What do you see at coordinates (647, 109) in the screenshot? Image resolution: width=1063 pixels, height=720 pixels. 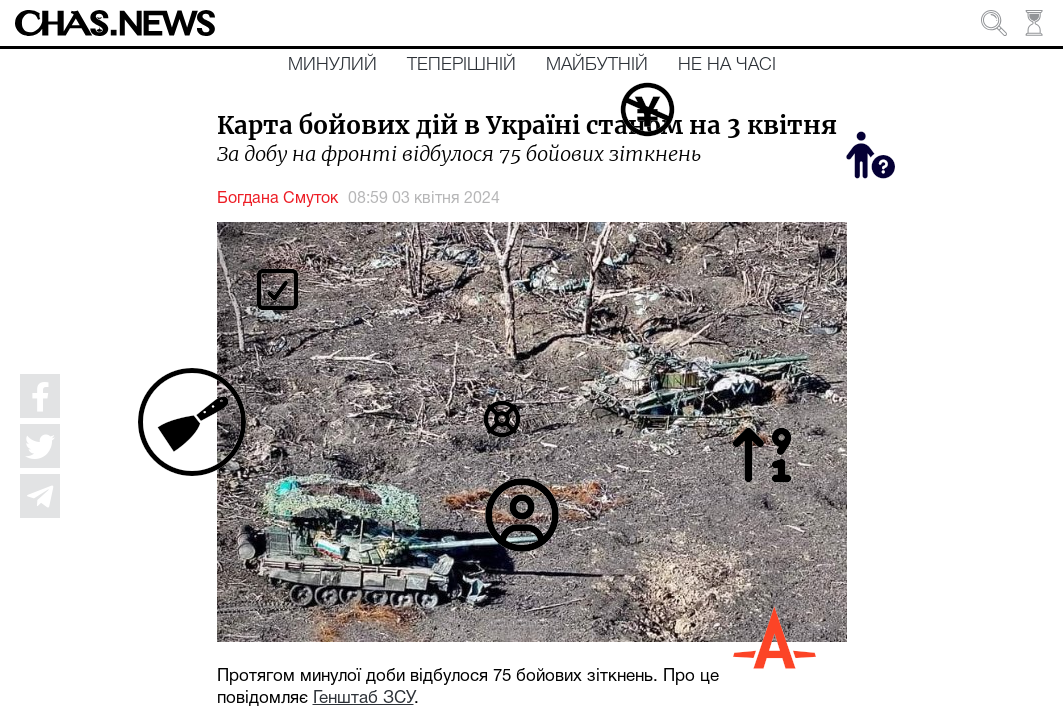 I see `indicates non-commercial use license for Japan (yen symbol)` at bounding box center [647, 109].